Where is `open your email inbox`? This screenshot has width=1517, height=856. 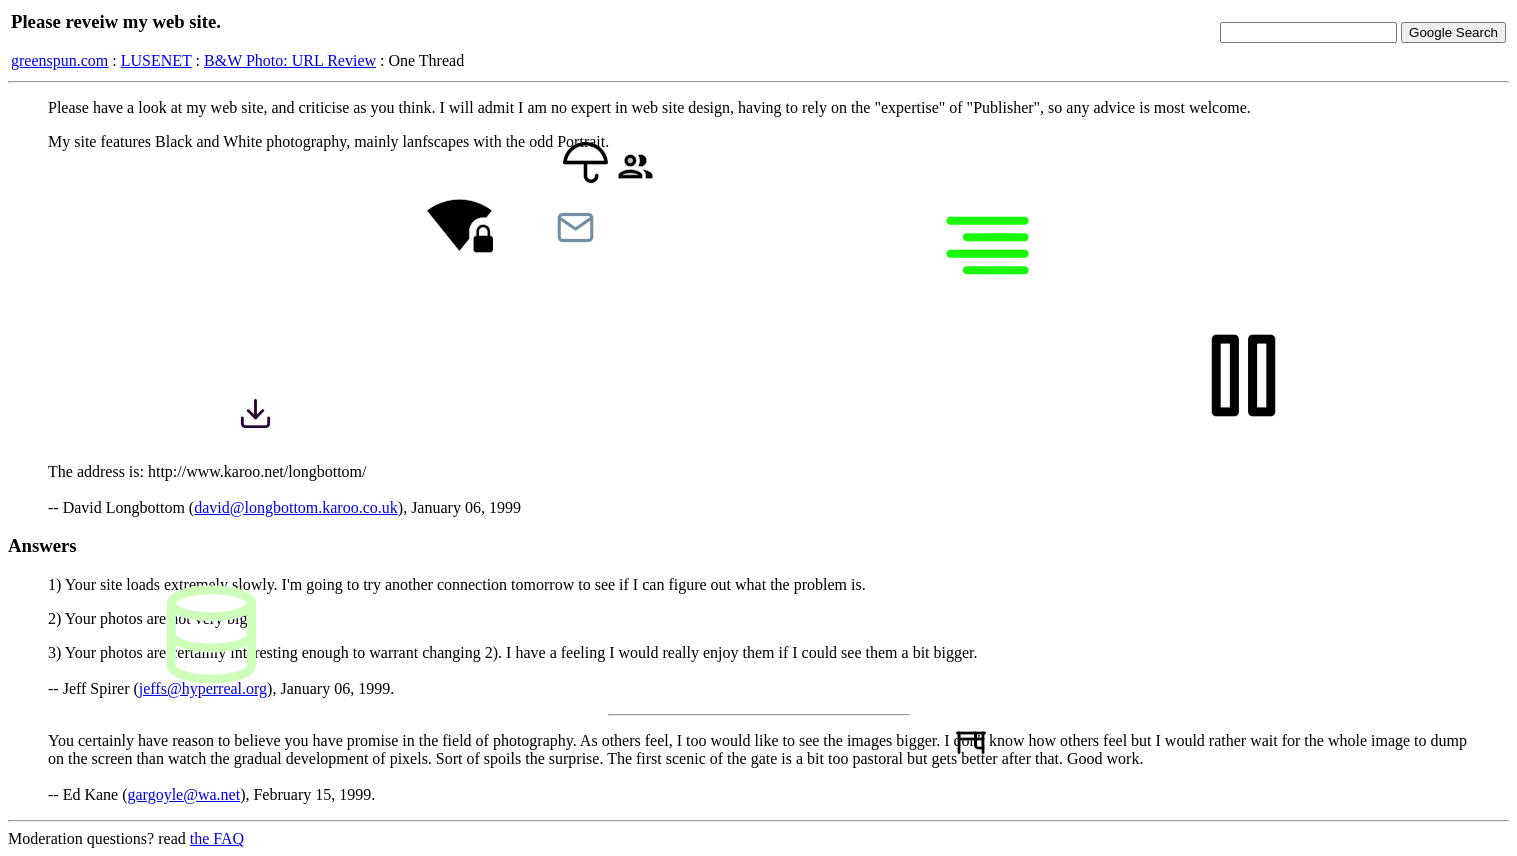
open your email inbox is located at coordinates (575, 227).